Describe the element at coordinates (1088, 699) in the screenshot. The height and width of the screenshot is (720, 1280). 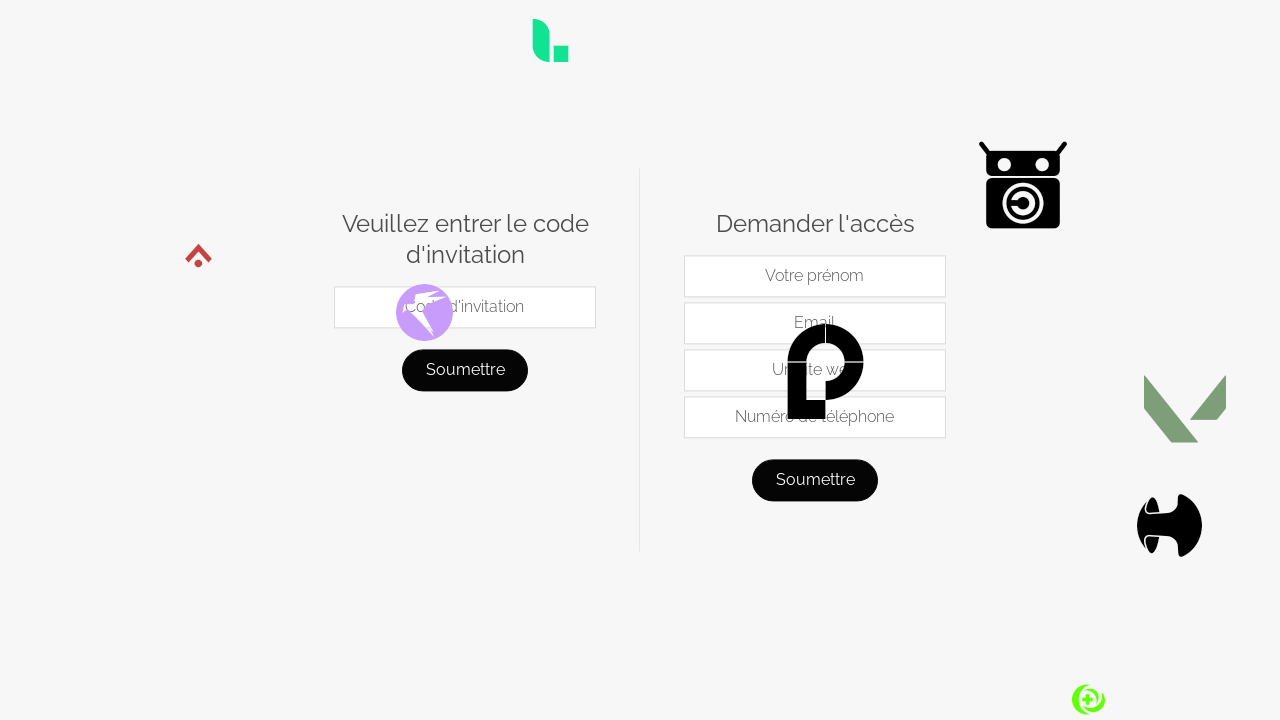
I see `medrt brand logo` at that location.